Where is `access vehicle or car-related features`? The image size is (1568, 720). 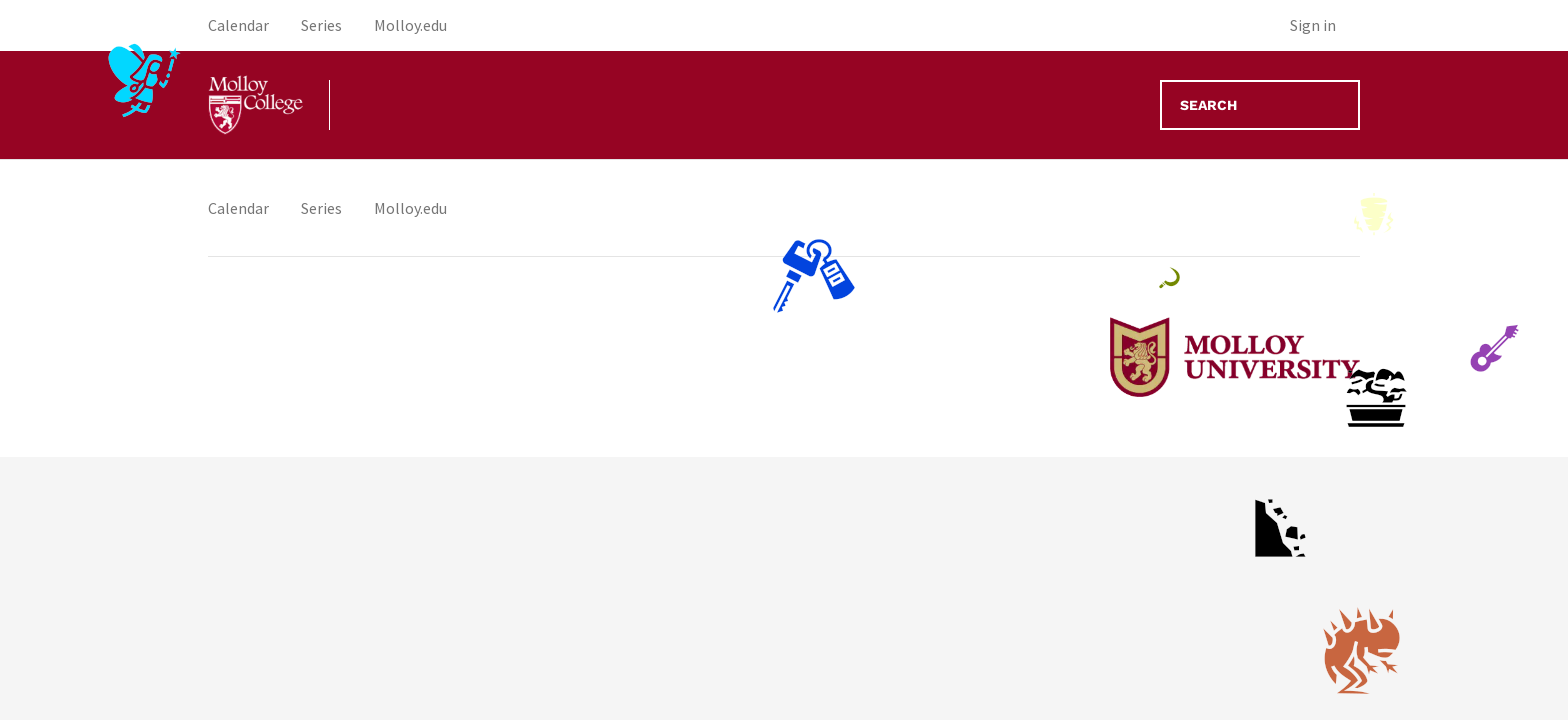 access vehicle or car-related features is located at coordinates (814, 276).